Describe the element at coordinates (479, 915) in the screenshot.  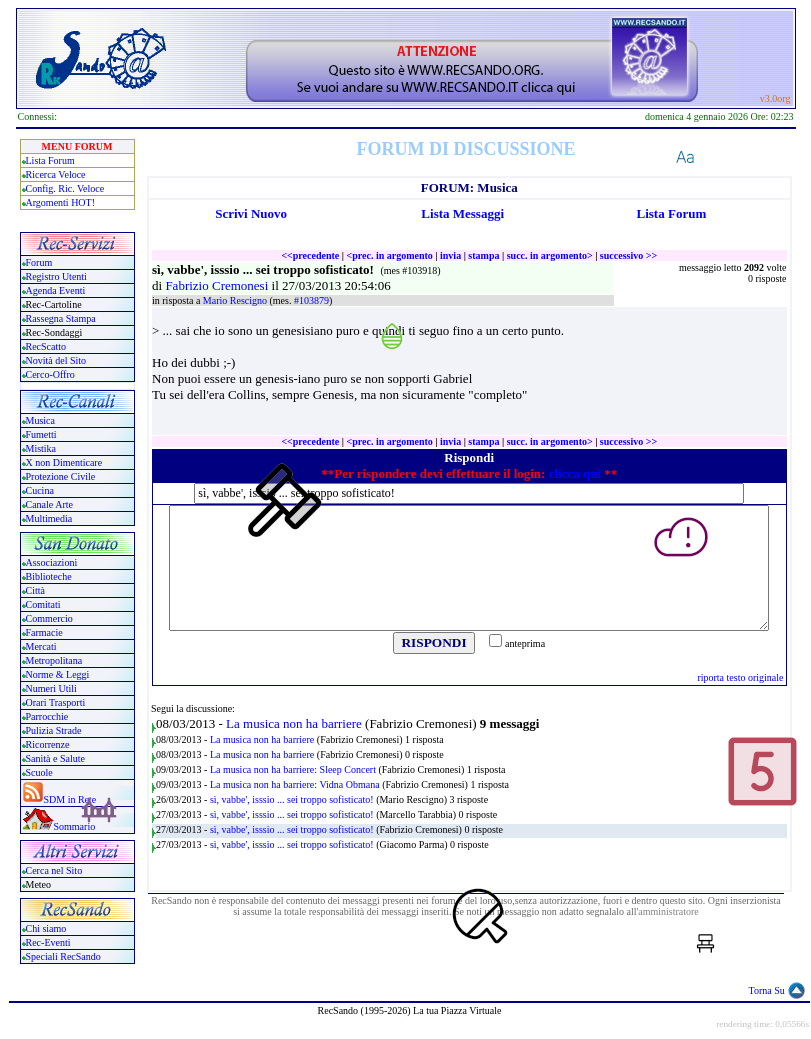
I see `access table tennis or ping pong game` at that location.